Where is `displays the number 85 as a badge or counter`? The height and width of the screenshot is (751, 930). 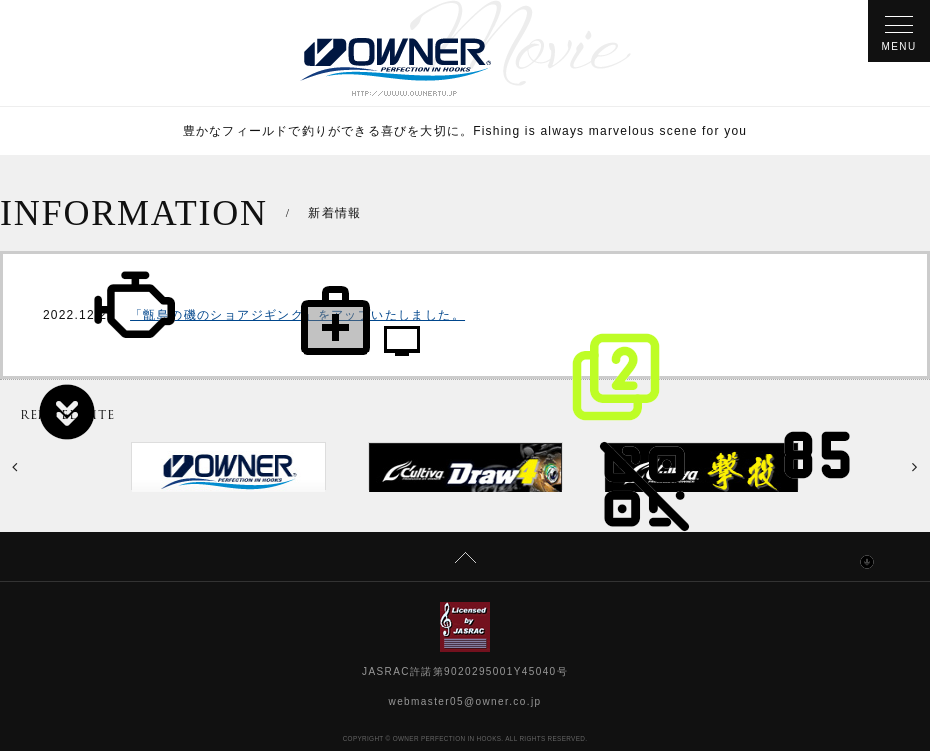 displays the number 85 as a badge or counter is located at coordinates (817, 455).